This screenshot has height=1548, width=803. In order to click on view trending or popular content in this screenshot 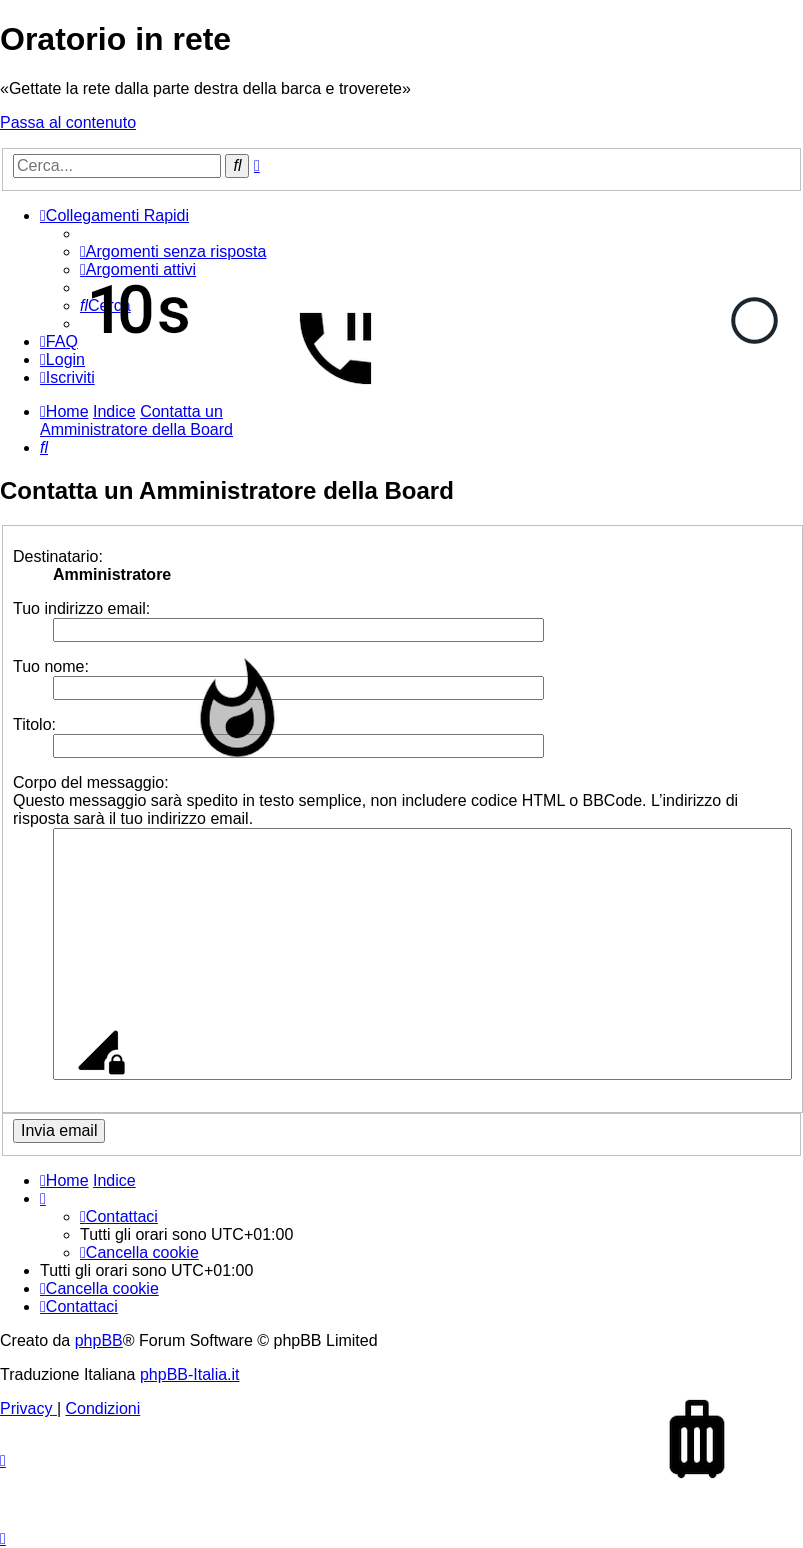, I will do `click(237, 710)`.